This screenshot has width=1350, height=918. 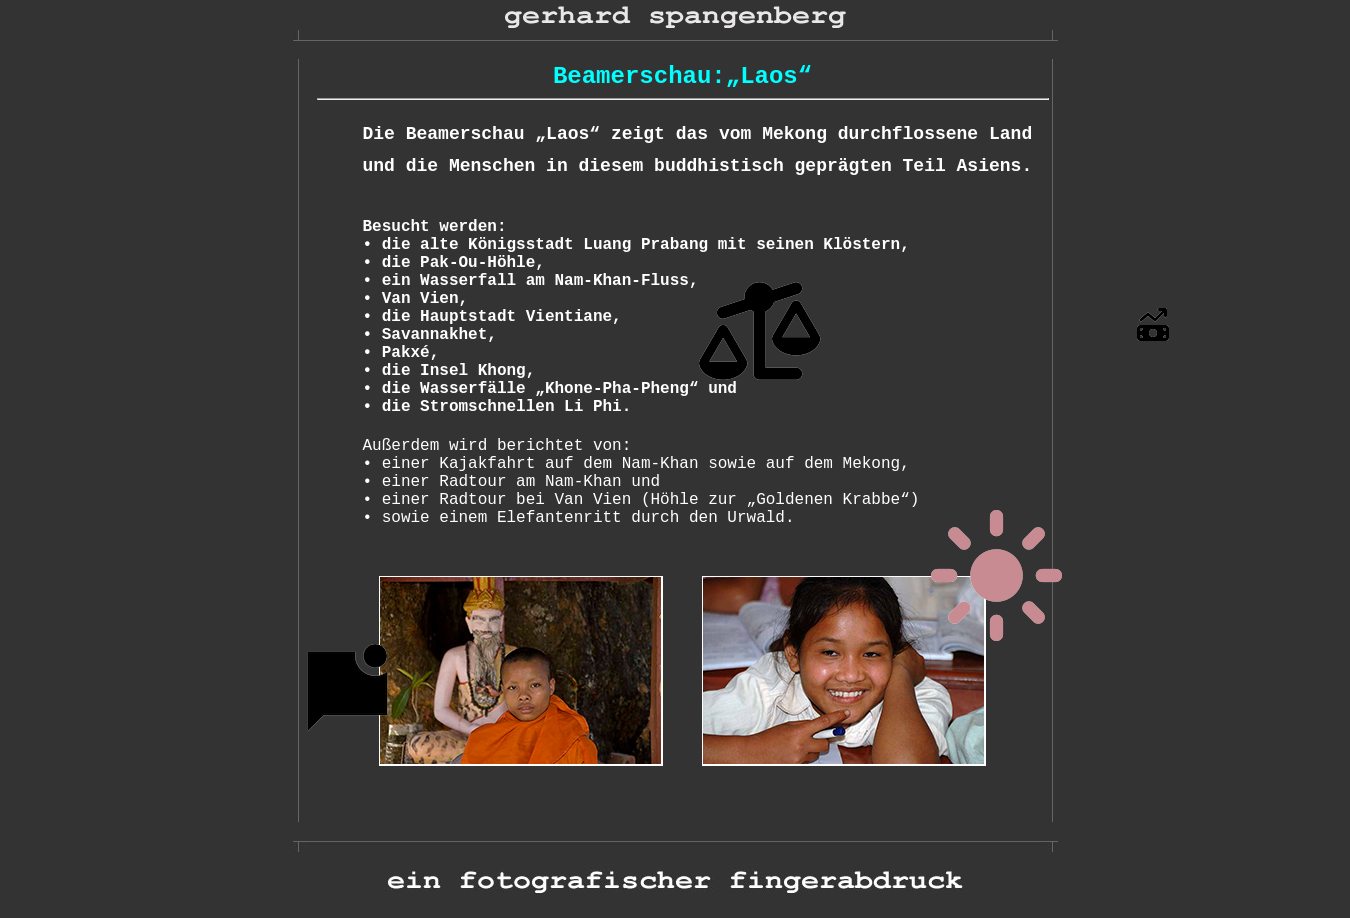 I want to click on indicates an imbalanced or unequal comparison, so click(x=760, y=331).